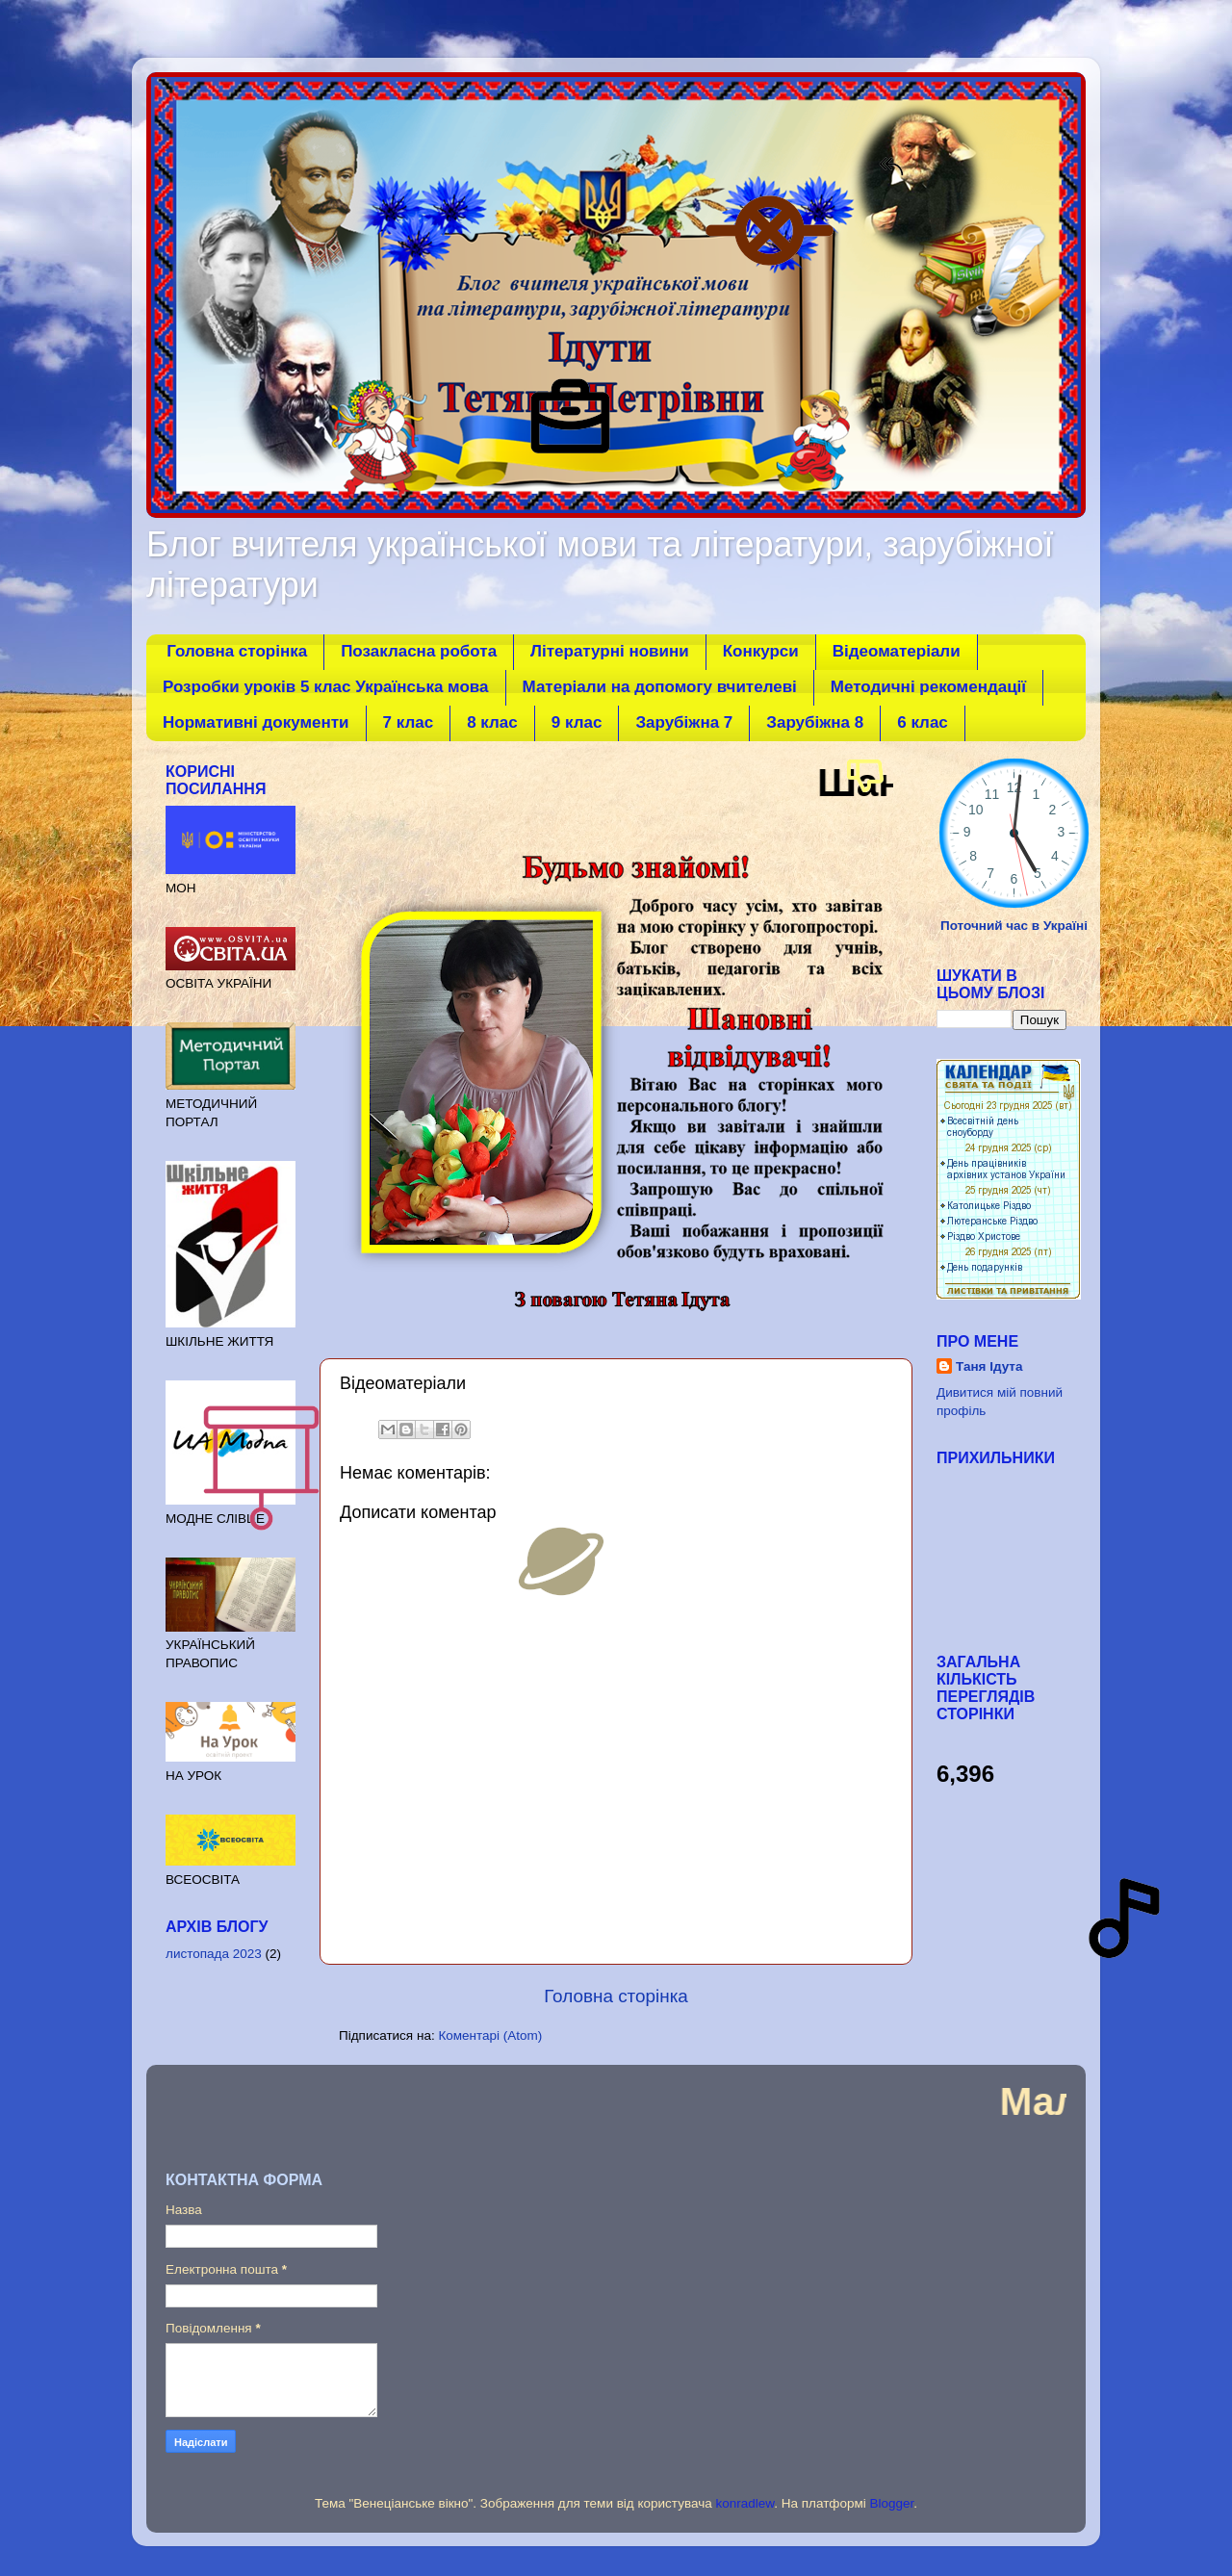 The width and height of the screenshot is (1232, 2576). What do you see at coordinates (865, 774) in the screenshot?
I see `dislike or downvote content` at bounding box center [865, 774].